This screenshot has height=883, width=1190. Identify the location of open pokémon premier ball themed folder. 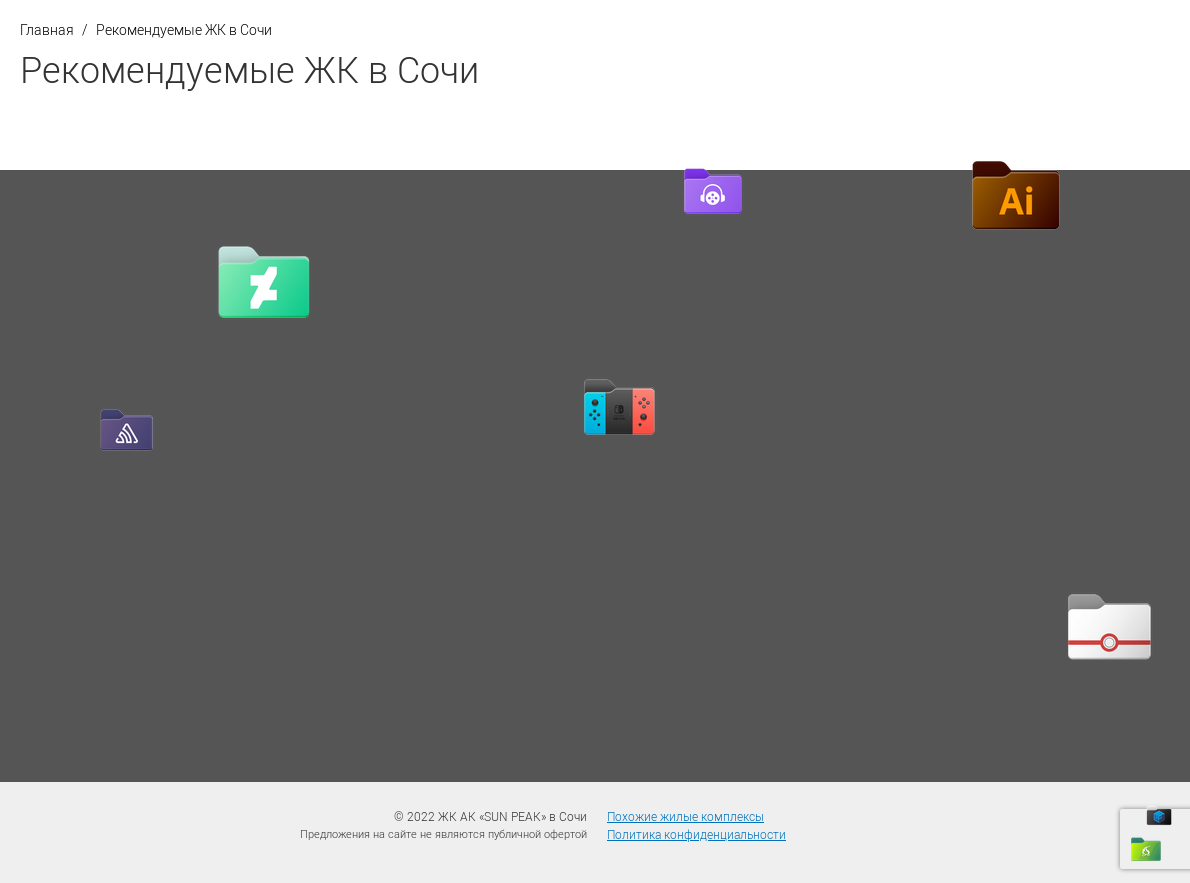
(1109, 629).